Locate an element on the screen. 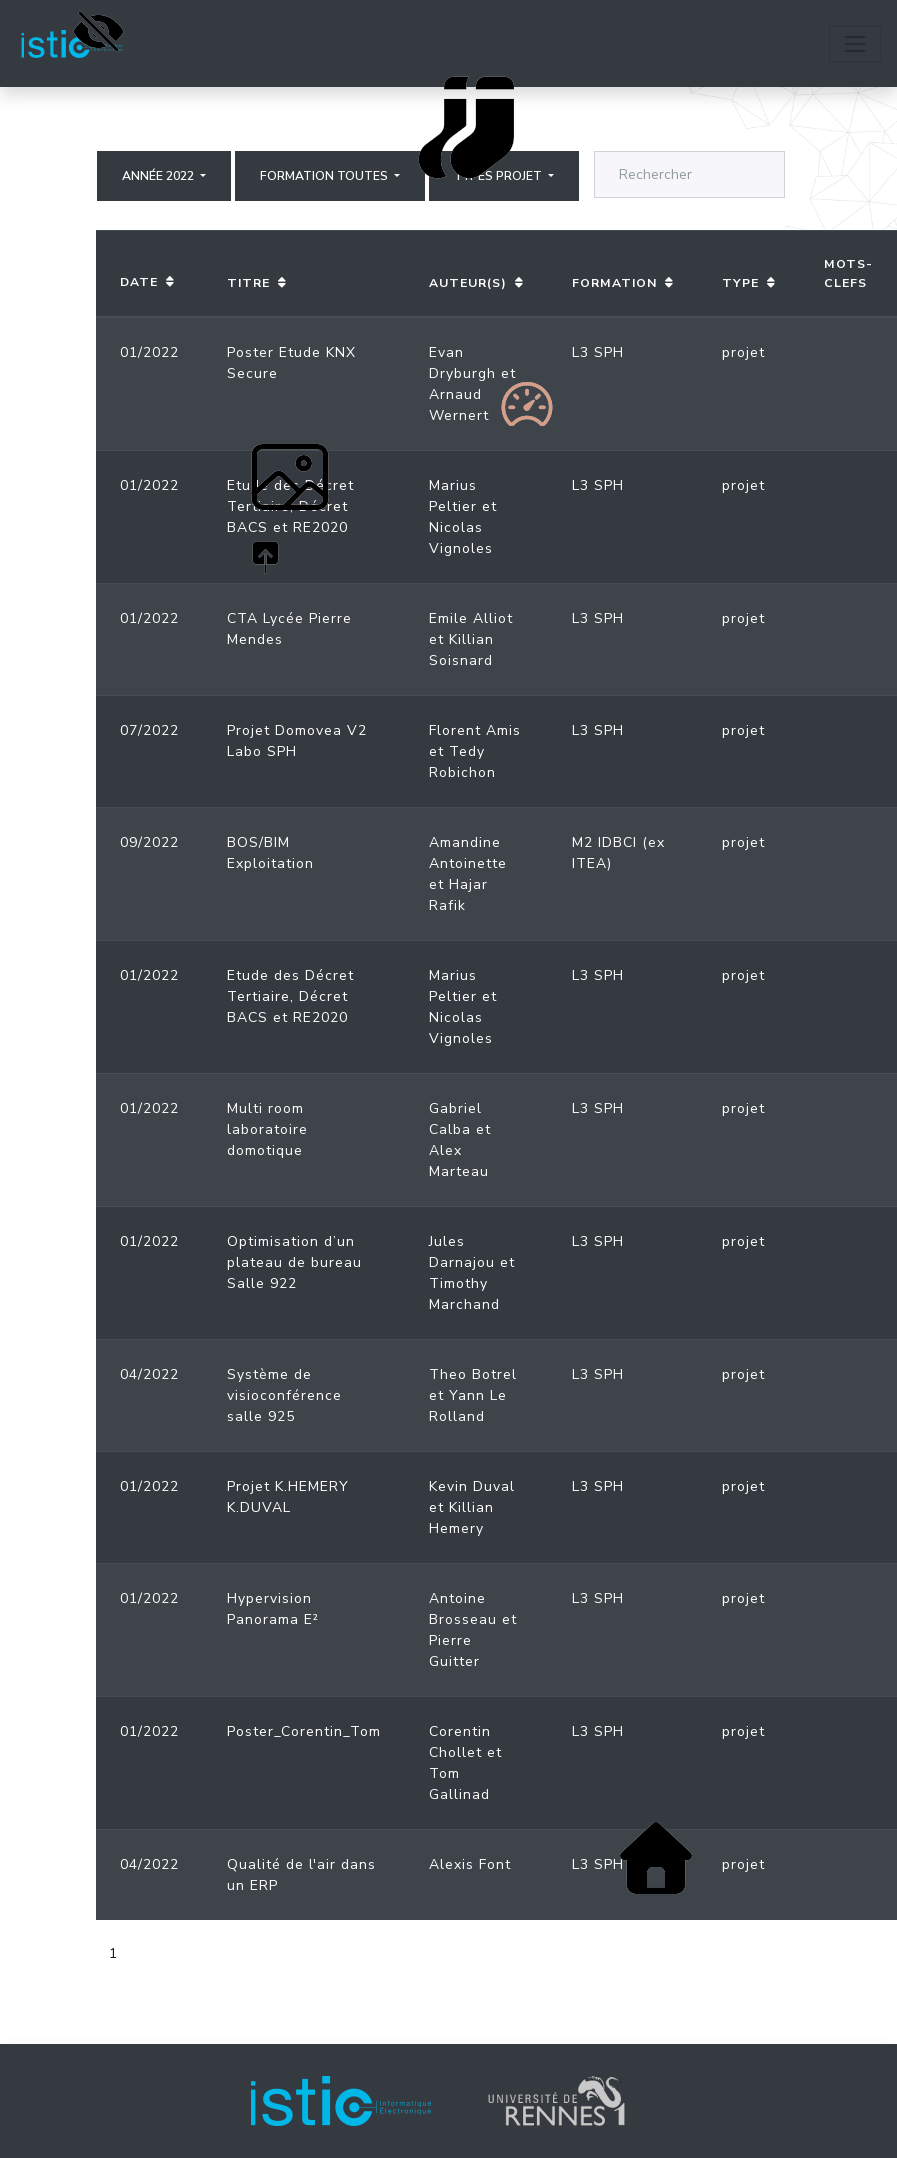 Image resolution: width=897 pixels, height=2158 pixels. hide password or sensitive content is located at coordinates (98, 31).